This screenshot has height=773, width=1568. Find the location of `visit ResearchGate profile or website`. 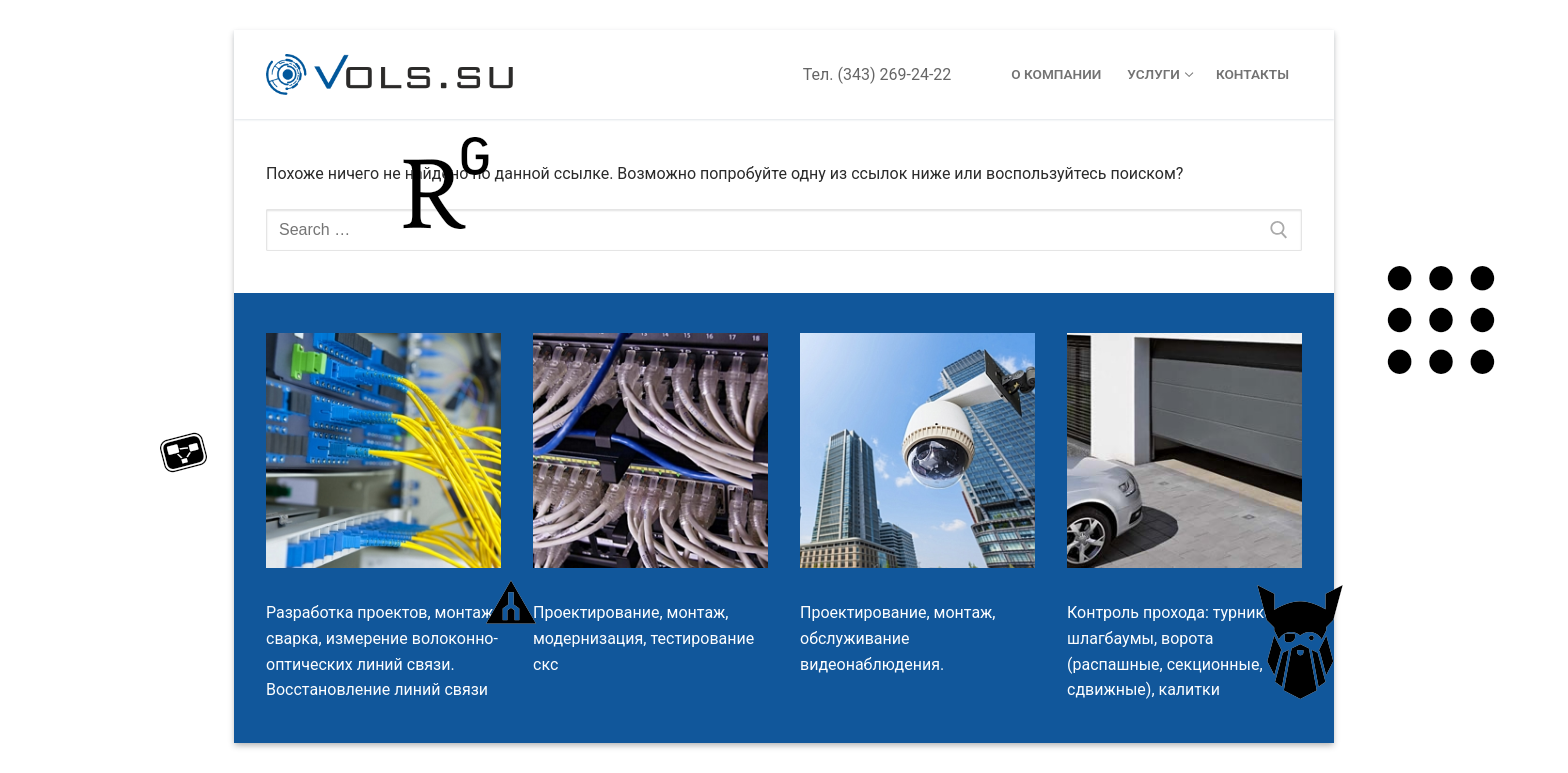

visit ResearchGate profile or website is located at coordinates (446, 183).